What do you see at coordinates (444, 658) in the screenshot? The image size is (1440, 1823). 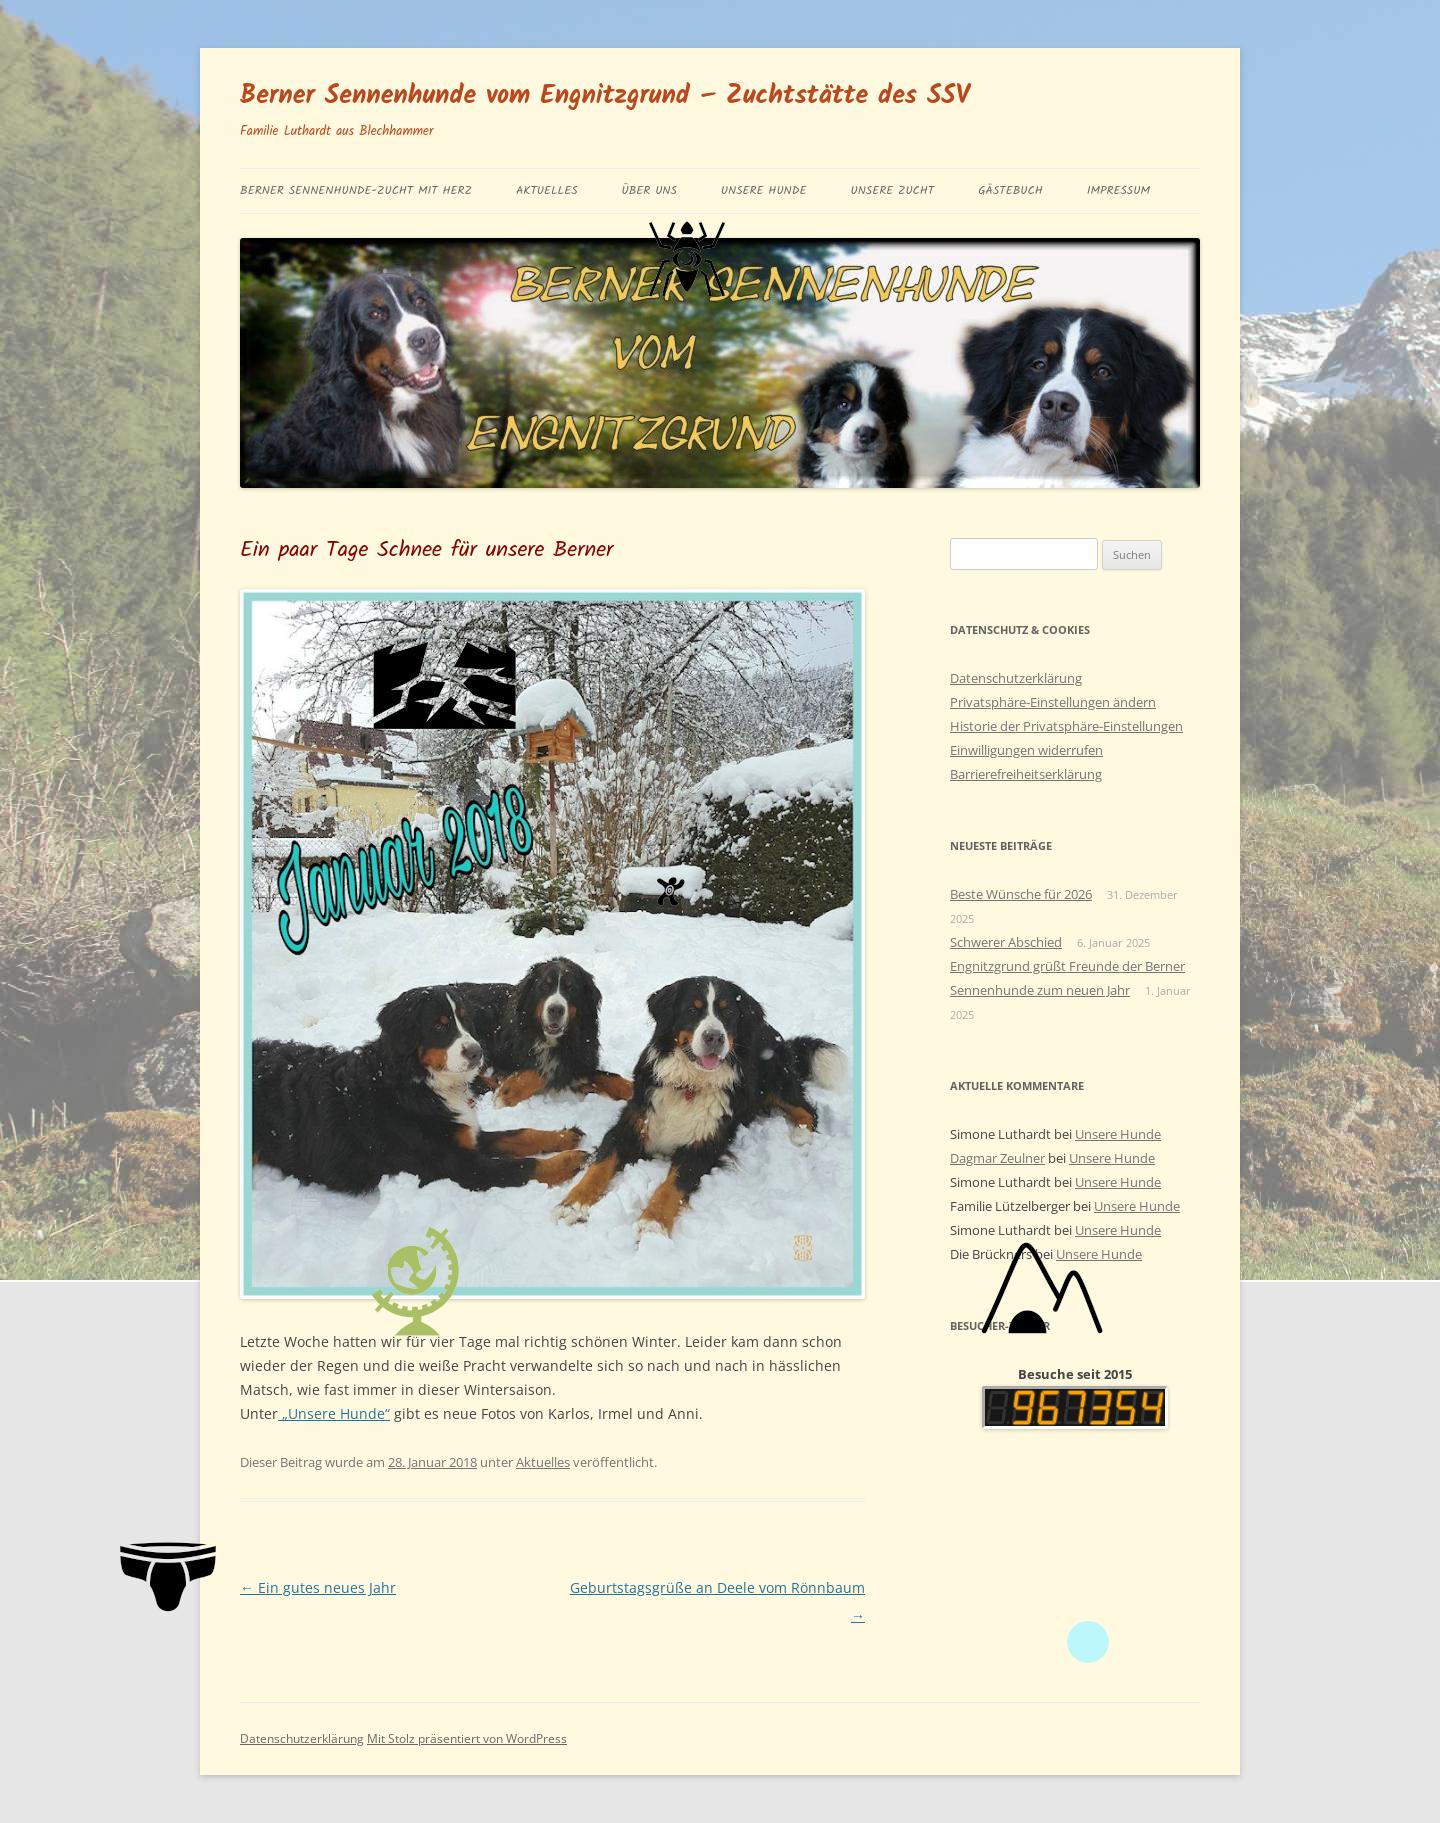 I see `trigger an earthquake or ground attack ability` at bounding box center [444, 658].